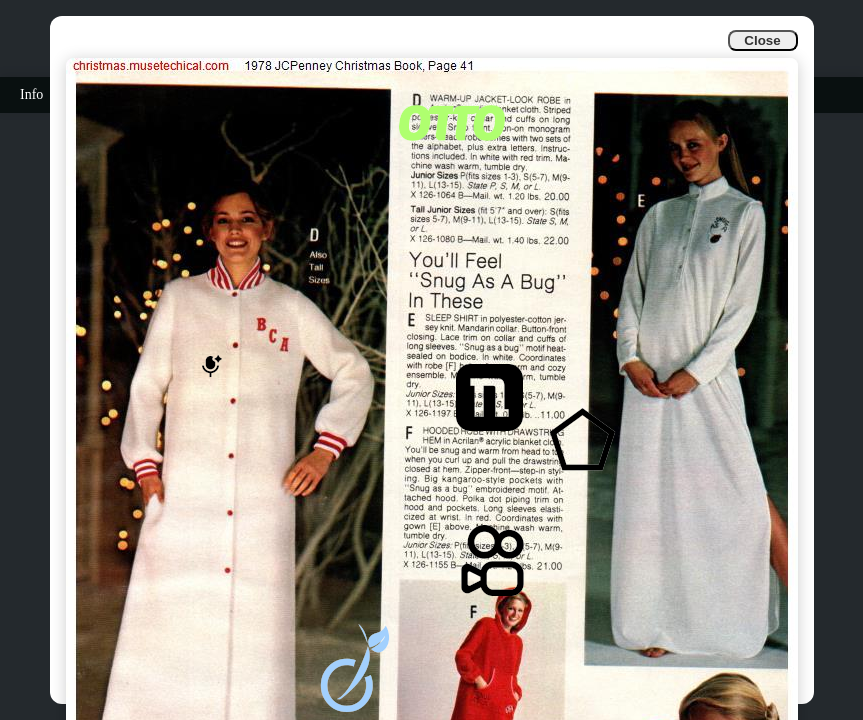 Image resolution: width=863 pixels, height=720 pixels. I want to click on visit or connect to Viadeo professional network, so click(355, 668).